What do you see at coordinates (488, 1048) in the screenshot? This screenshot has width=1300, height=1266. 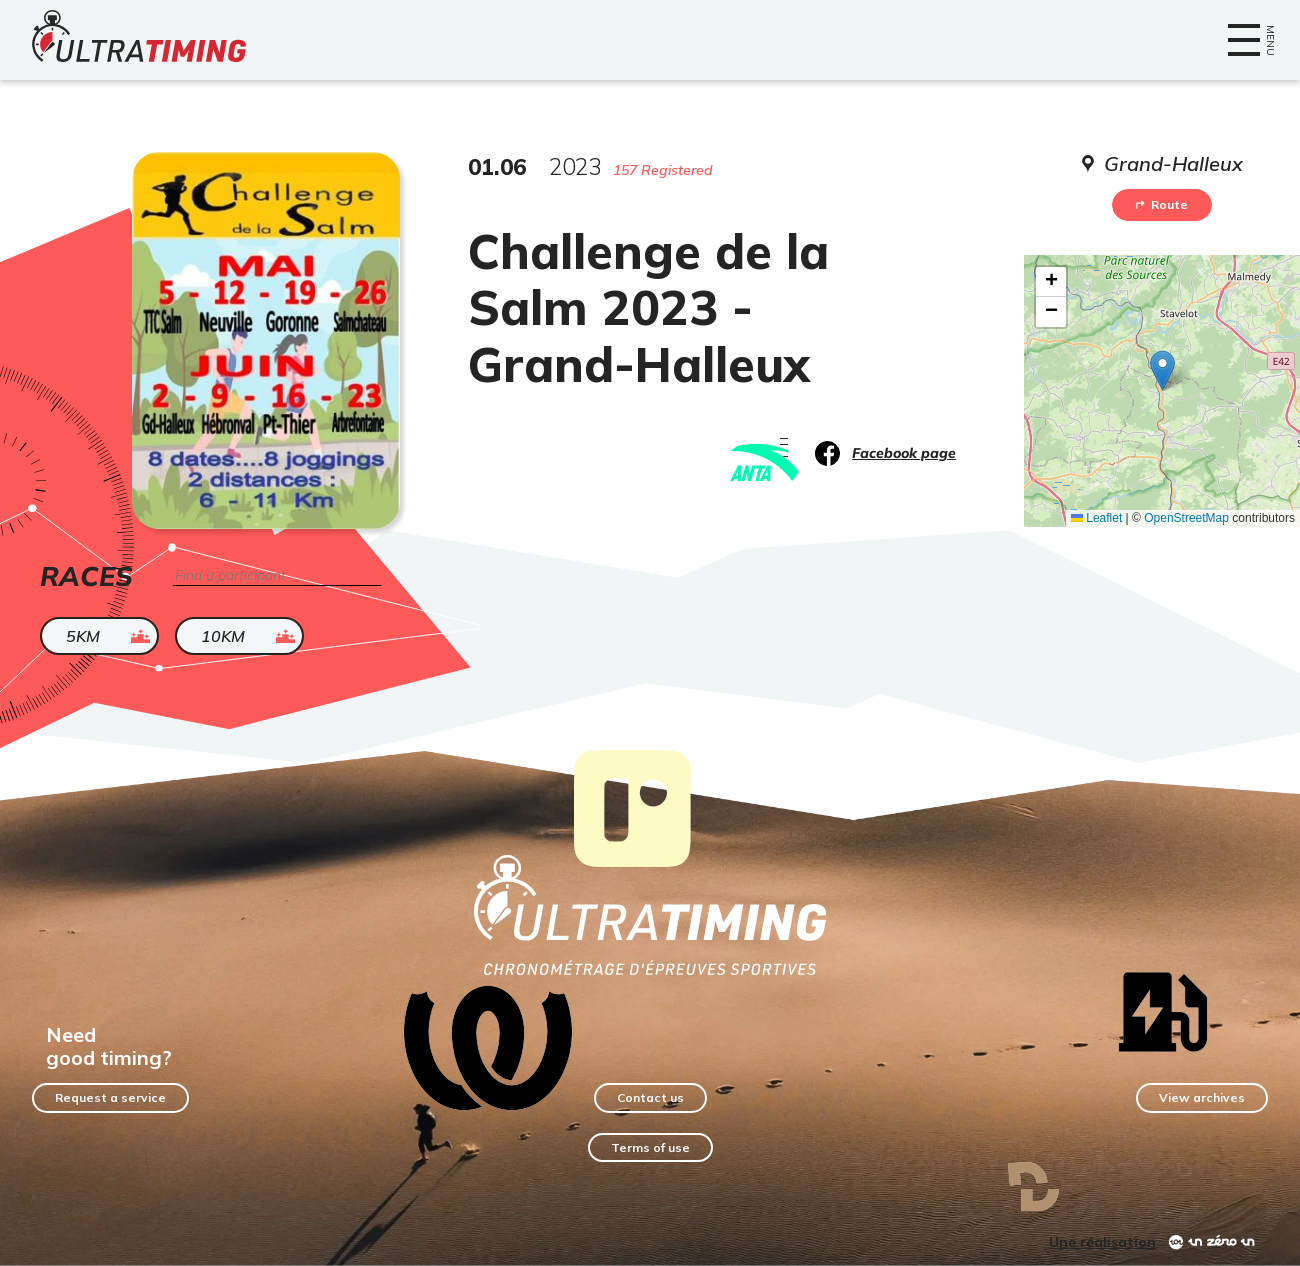 I see `open weblate translation platform` at bounding box center [488, 1048].